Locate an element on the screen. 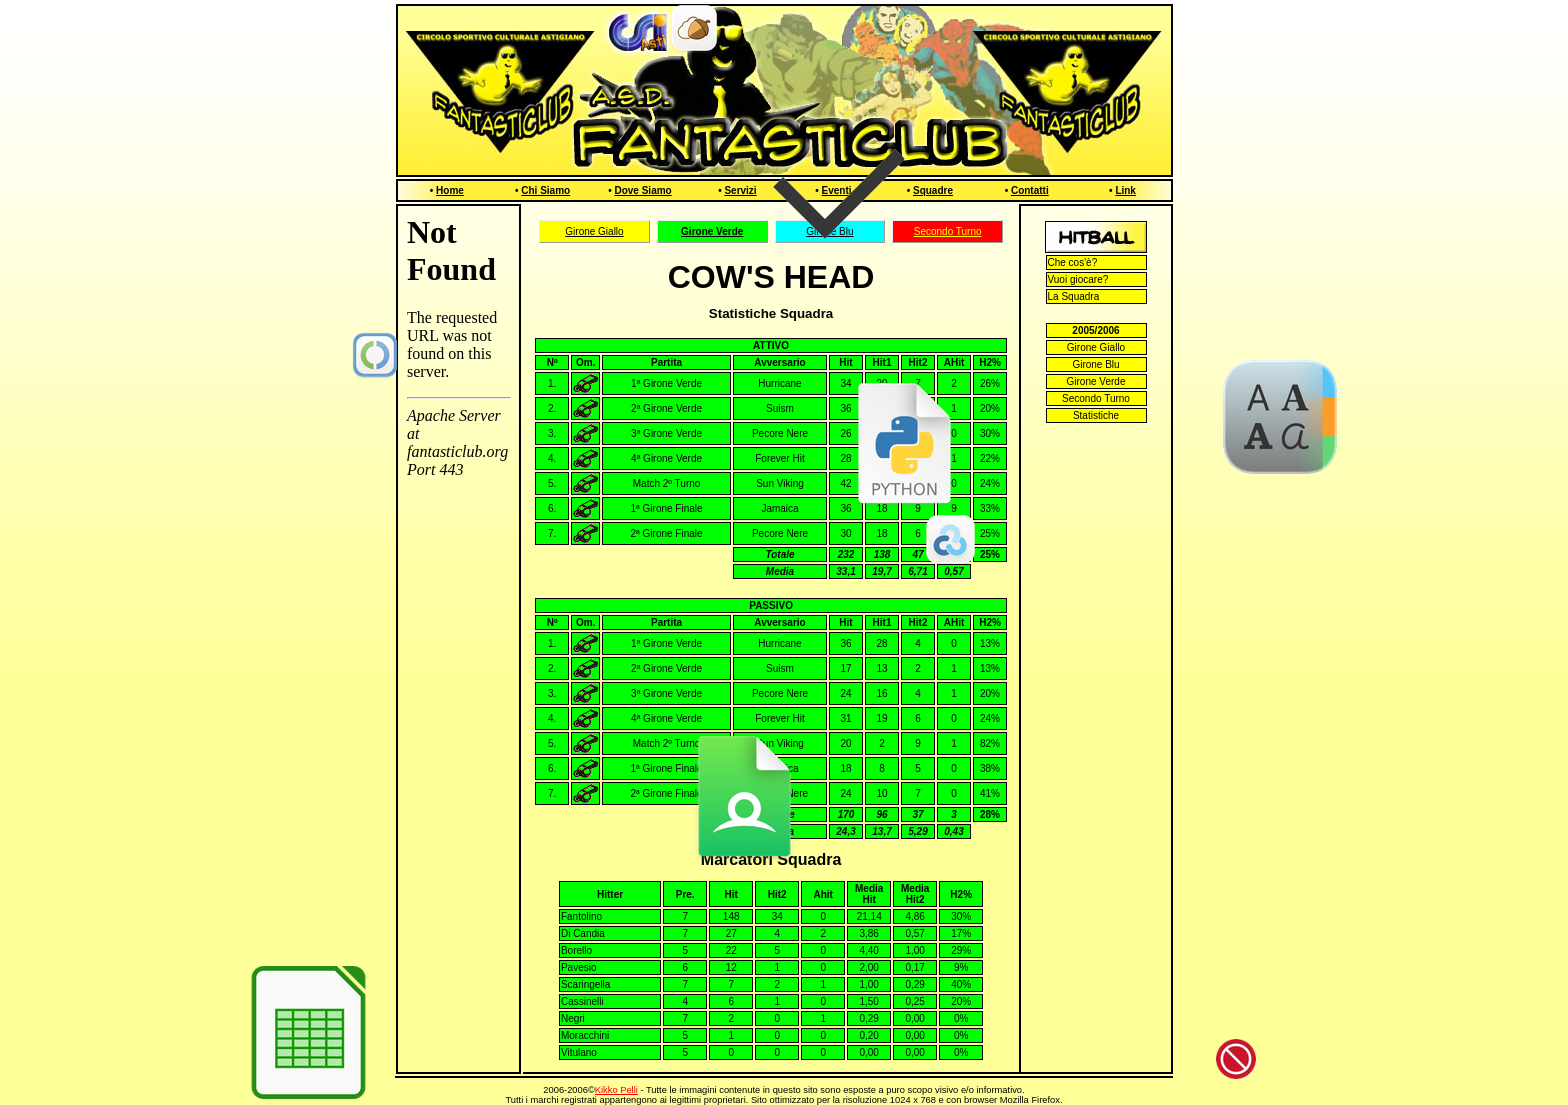 This screenshot has height=1105, width=1568. a python source code file is located at coordinates (904, 445).